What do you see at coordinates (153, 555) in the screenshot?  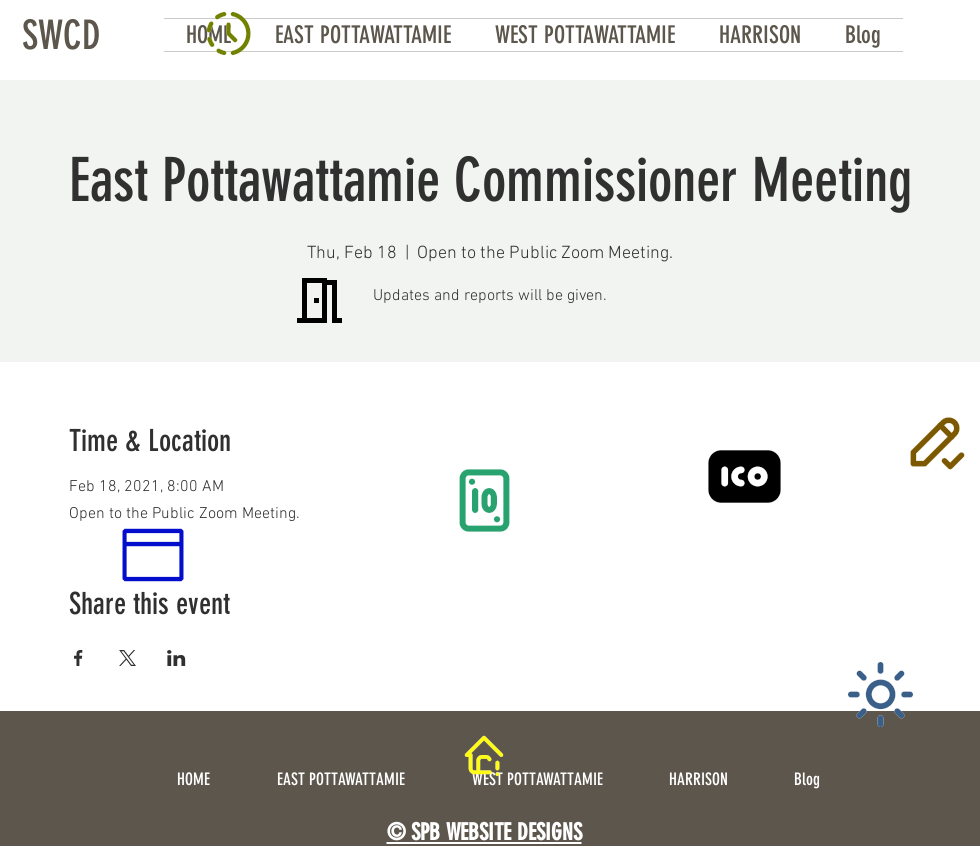 I see `open in a new window` at bounding box center [153, 555].